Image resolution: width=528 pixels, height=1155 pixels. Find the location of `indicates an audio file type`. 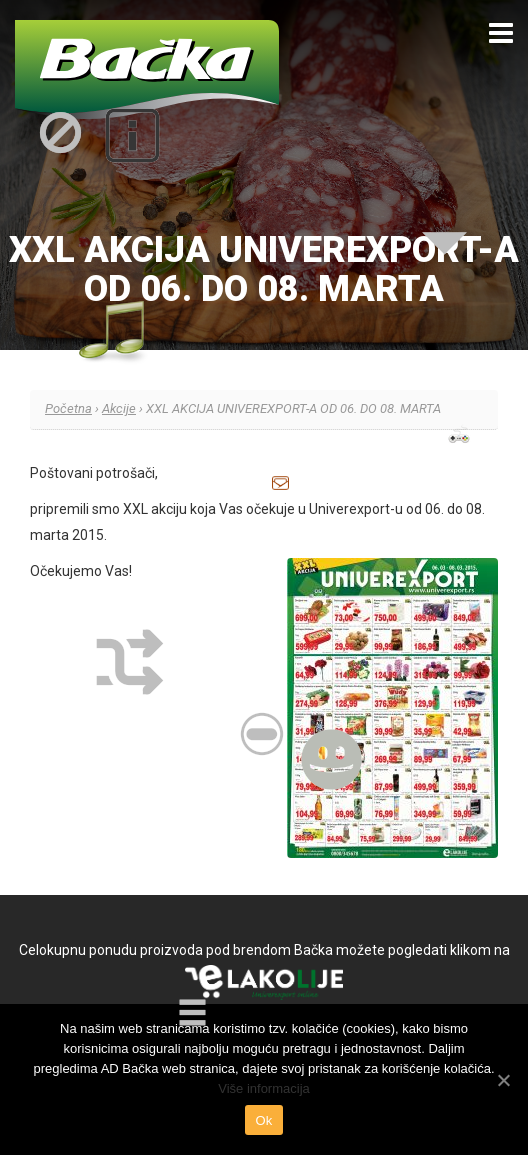

indicates an audio file type is located at coordinates (111, 330).